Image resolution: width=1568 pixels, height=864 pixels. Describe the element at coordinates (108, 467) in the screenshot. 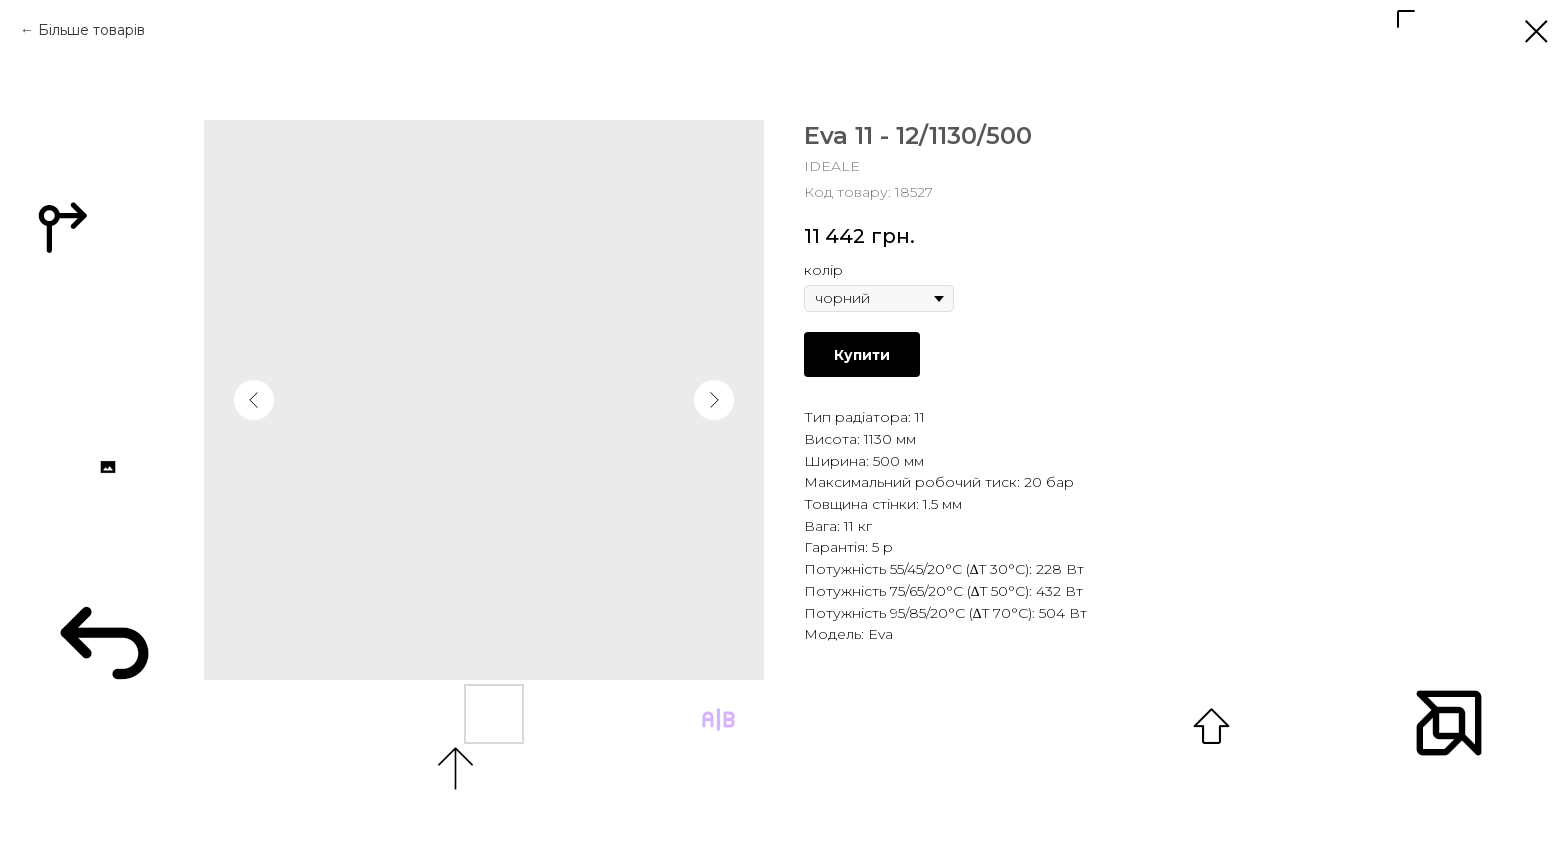

I see `view image at actual size` at that location.